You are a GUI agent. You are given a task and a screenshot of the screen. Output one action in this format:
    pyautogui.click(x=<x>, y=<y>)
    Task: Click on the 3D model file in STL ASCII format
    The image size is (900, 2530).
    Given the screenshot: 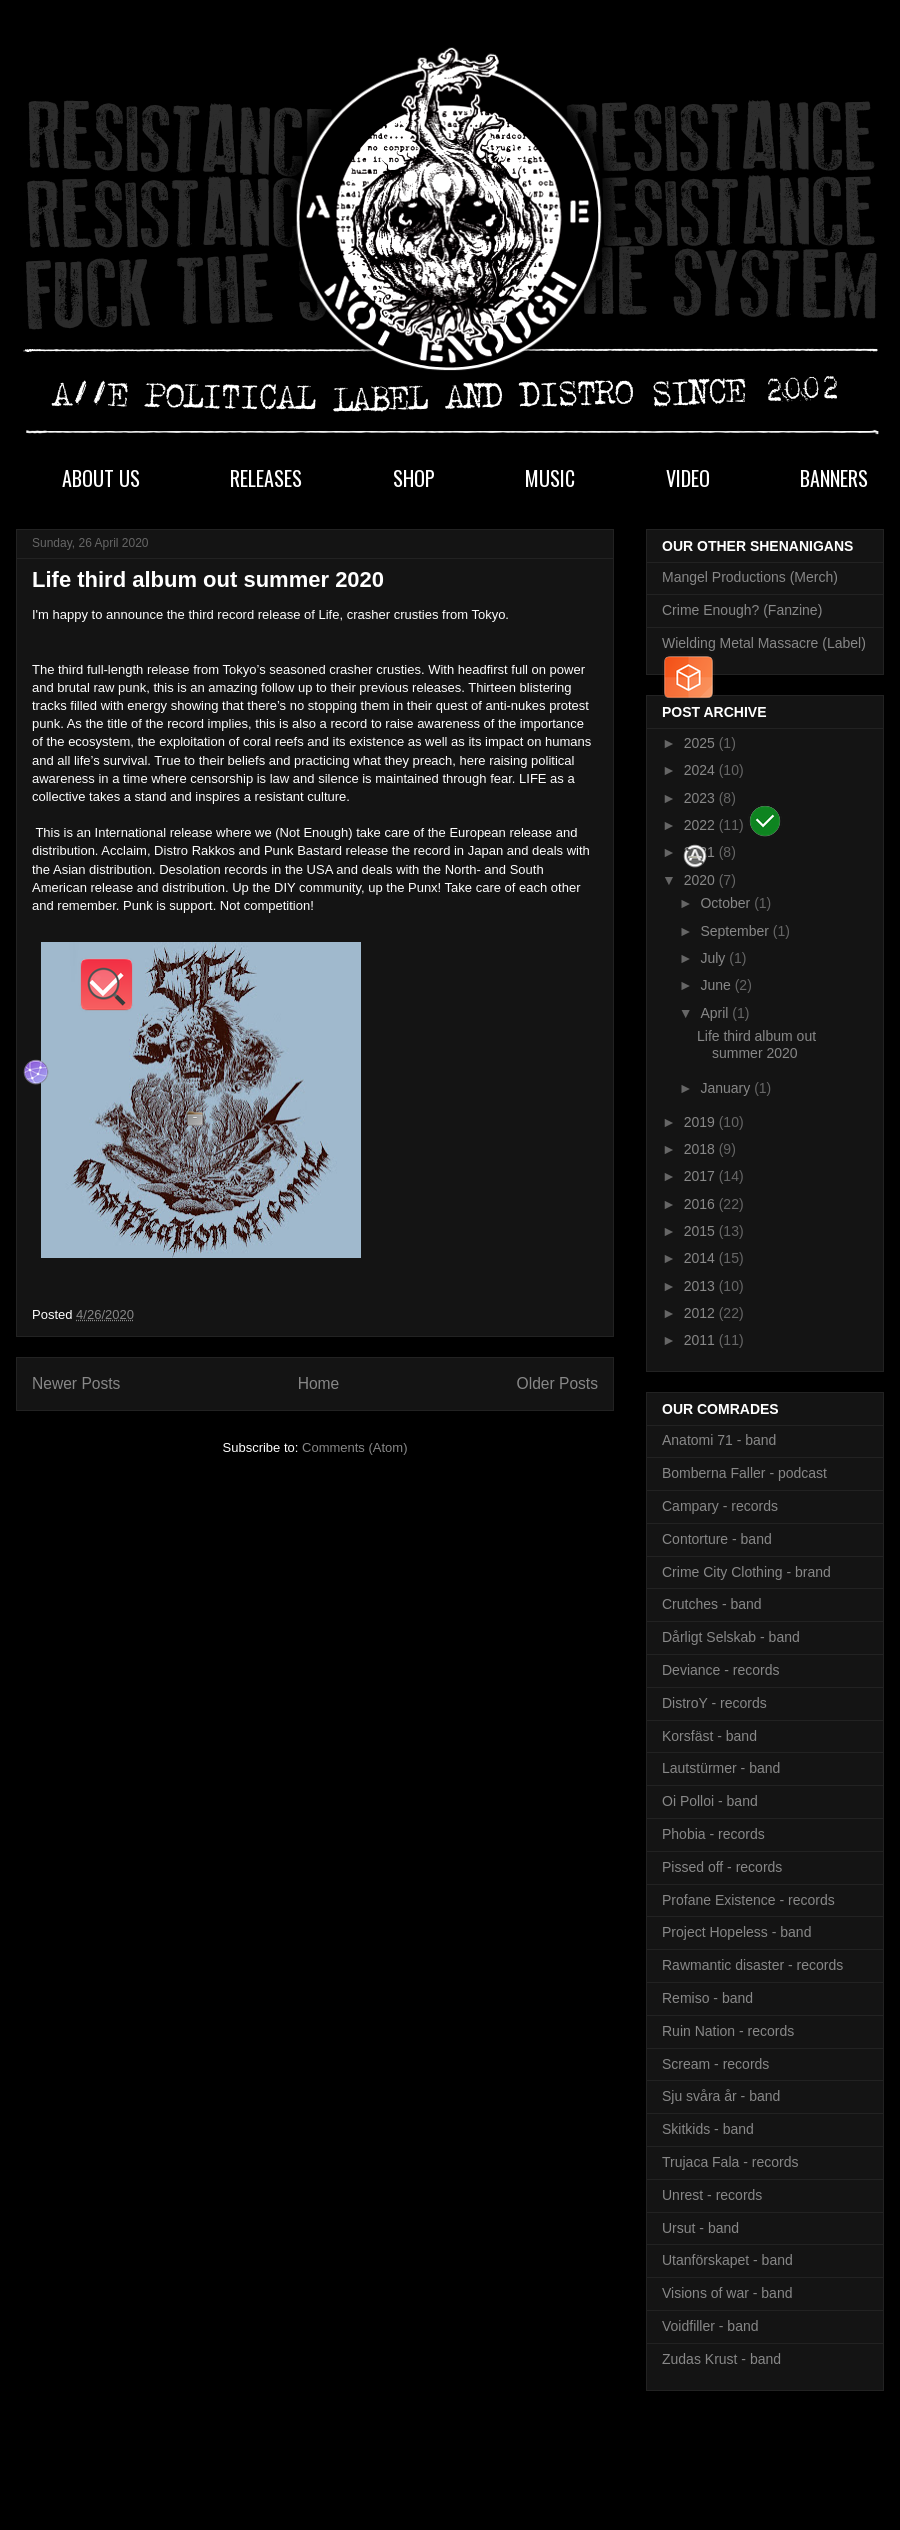 What is the action you would take?
    pyautogui.click(x=688, y=675)
    